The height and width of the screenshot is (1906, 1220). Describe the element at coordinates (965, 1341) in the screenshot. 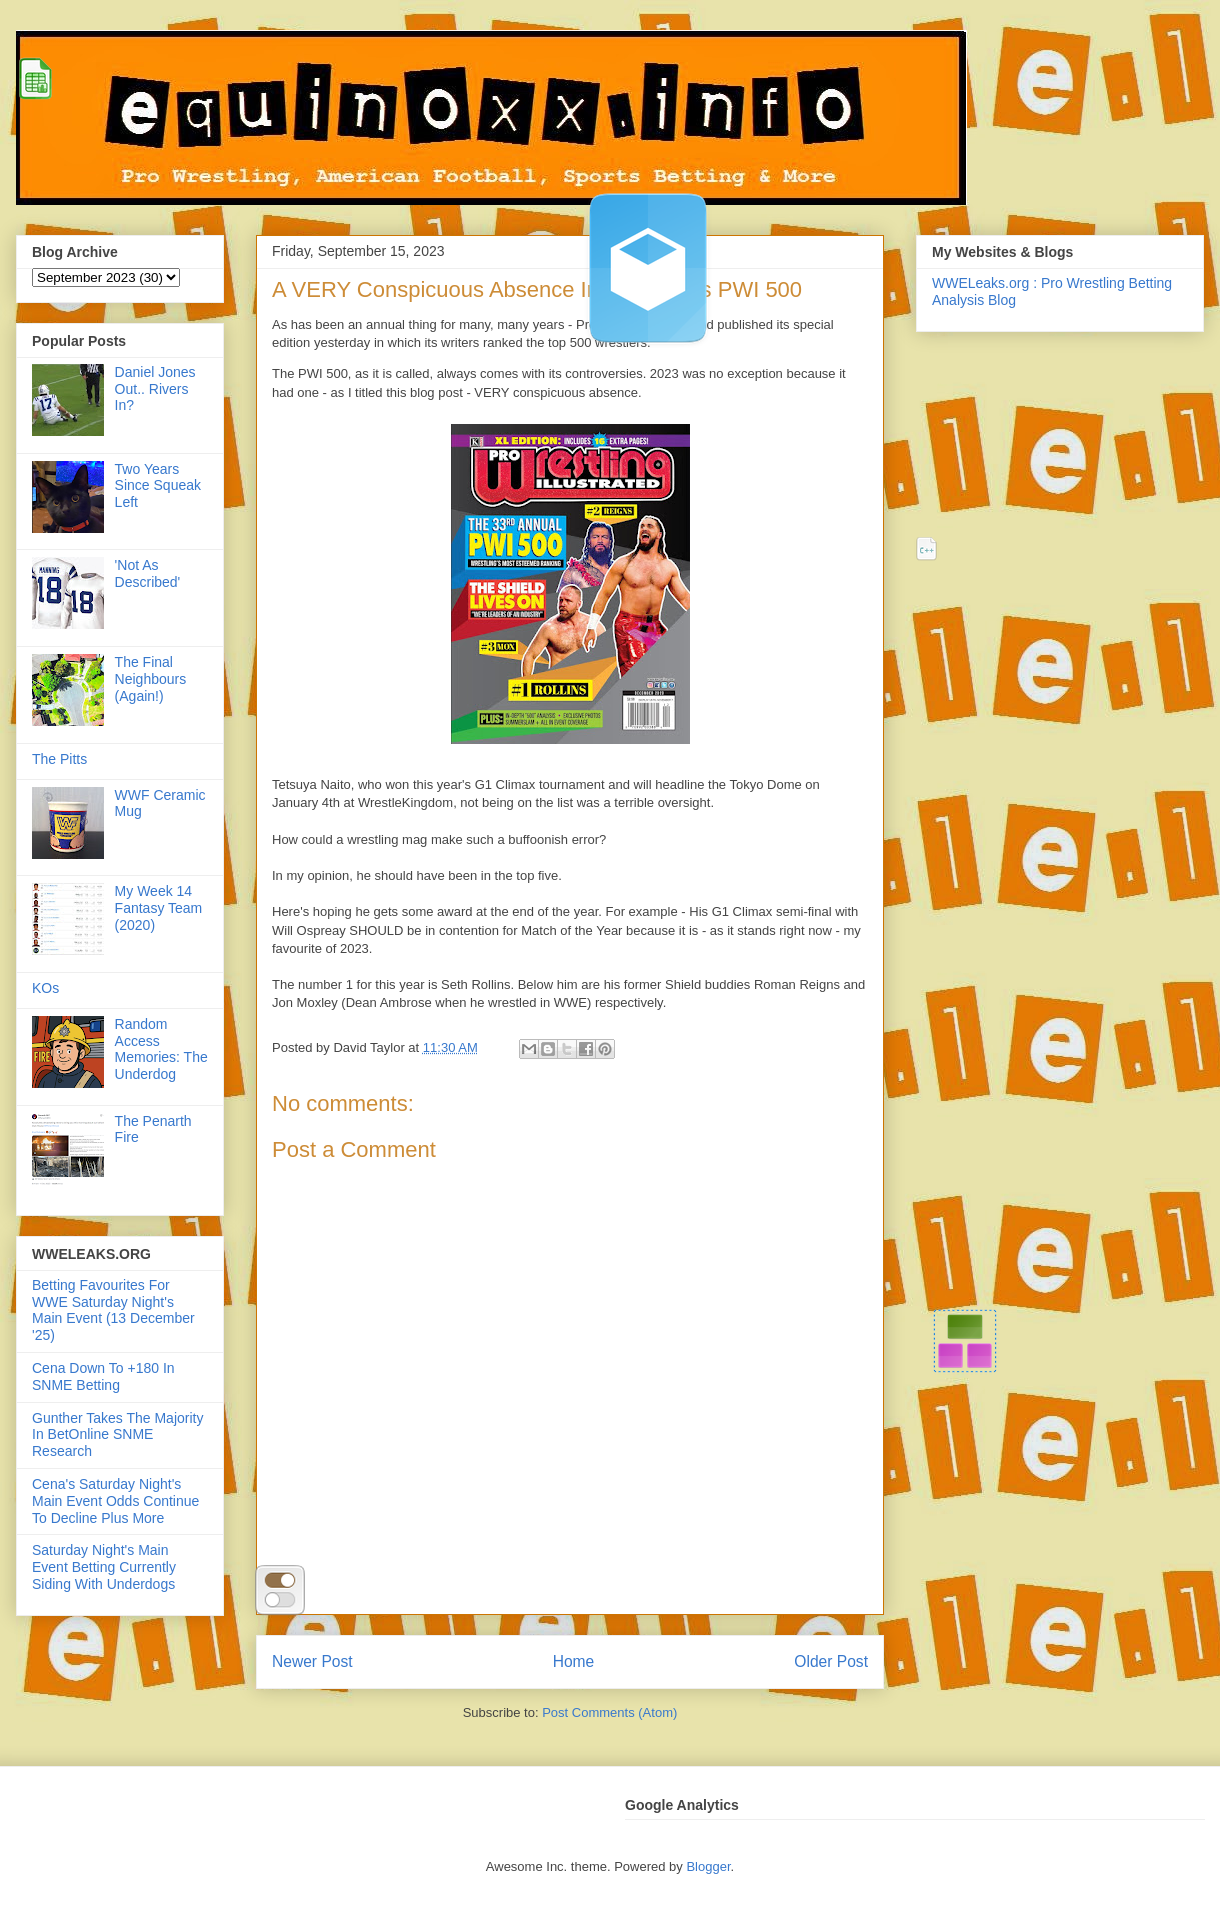

I see `select all items in the current view` at that location.